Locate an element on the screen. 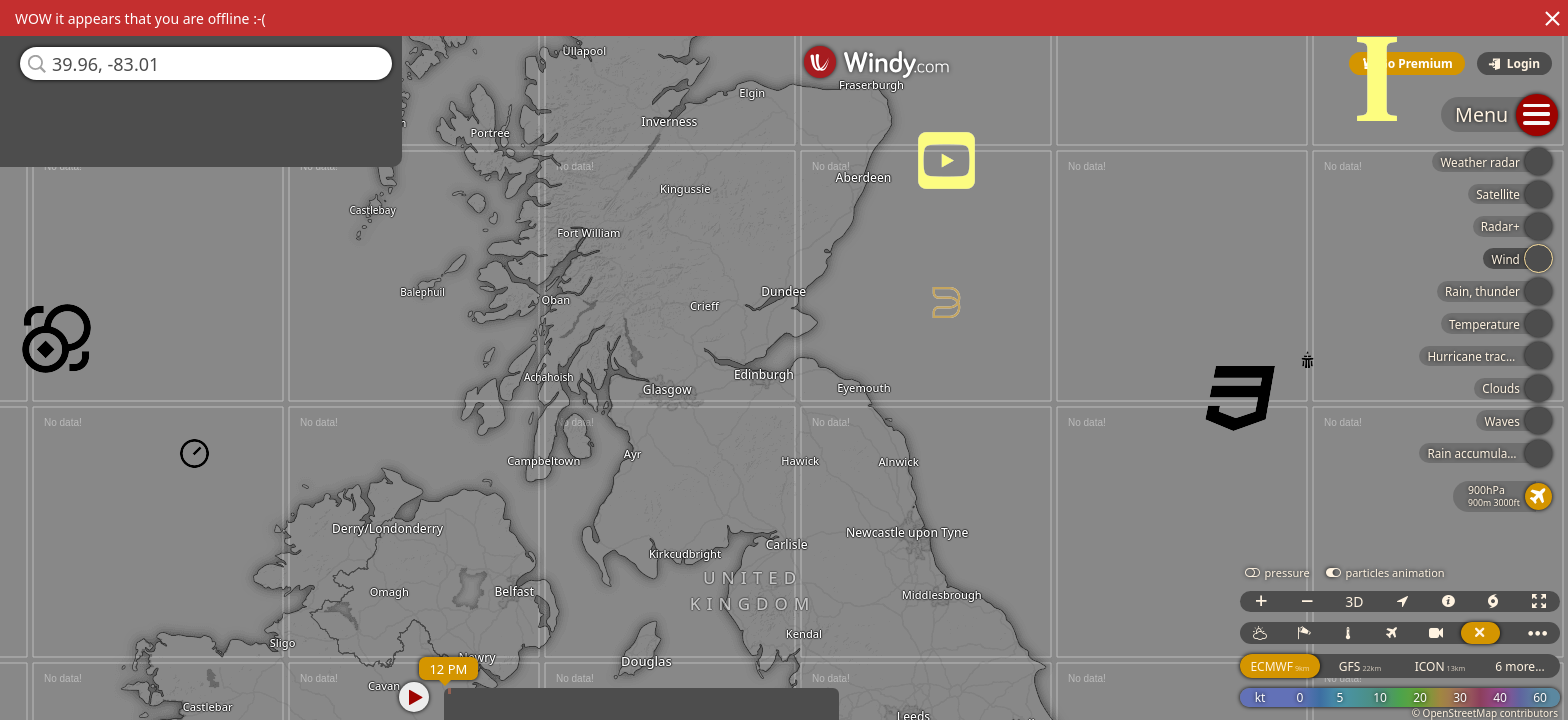 The width and height of the screenshot is (1568, 720). open youtube is located at coordinates (946, 160).